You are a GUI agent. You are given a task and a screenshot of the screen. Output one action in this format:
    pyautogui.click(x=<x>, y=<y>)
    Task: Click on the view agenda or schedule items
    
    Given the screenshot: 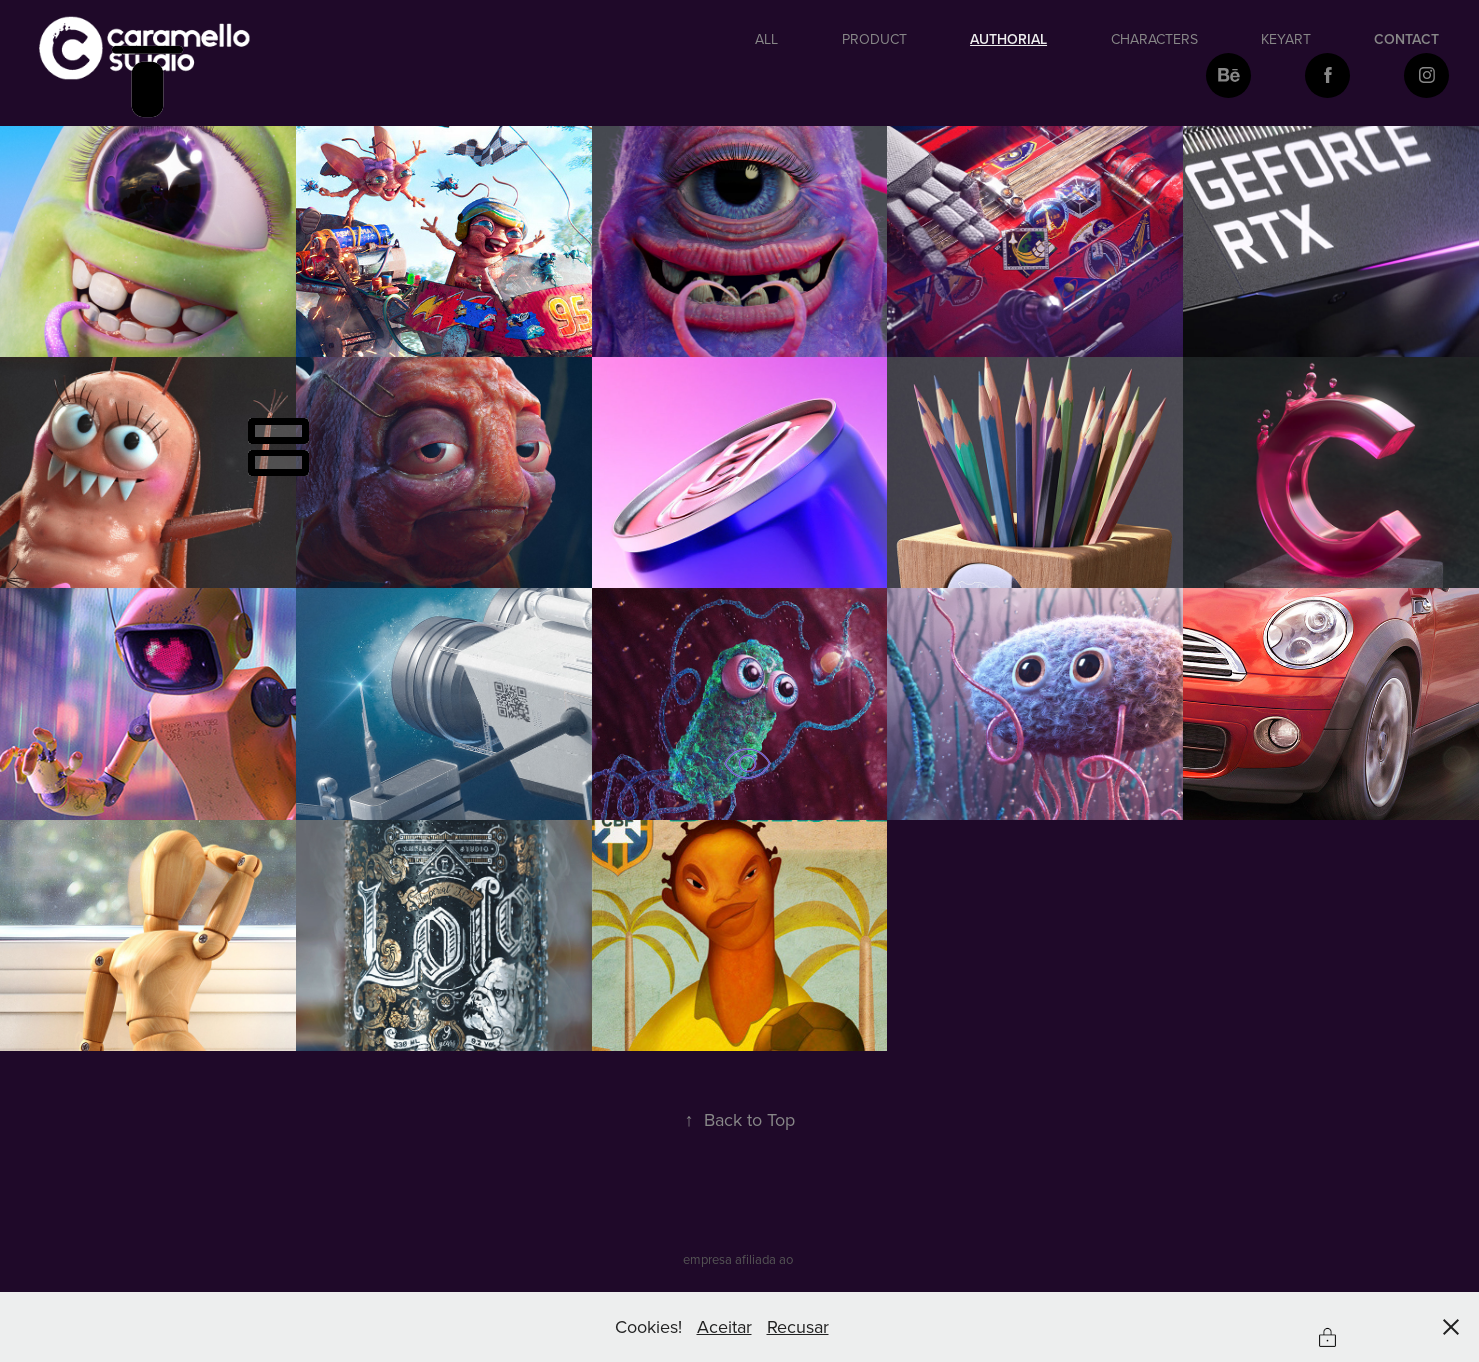 What is the action you would take?
    pyautogui.click(x=280, y=447)
    